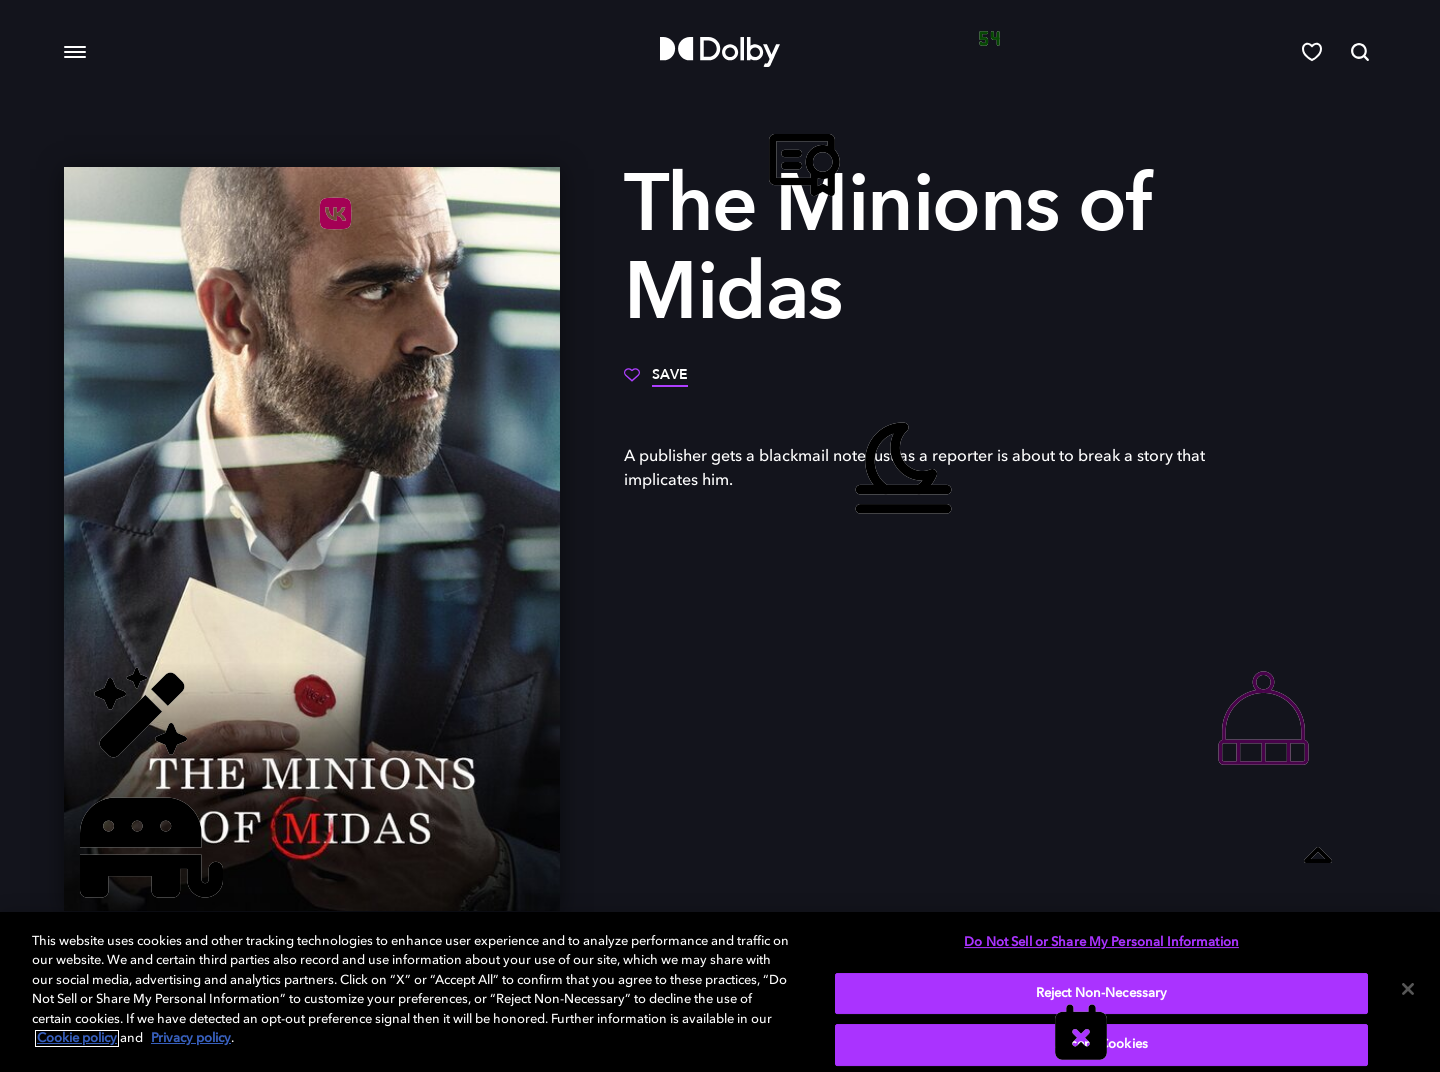 The height and width of the screenshot is (1072, 1440). What do you see at coordinates (1081, 1034) in the screenshot?
I see `cancel or delete a scheduled event` at bounding box center [1081, 1034].